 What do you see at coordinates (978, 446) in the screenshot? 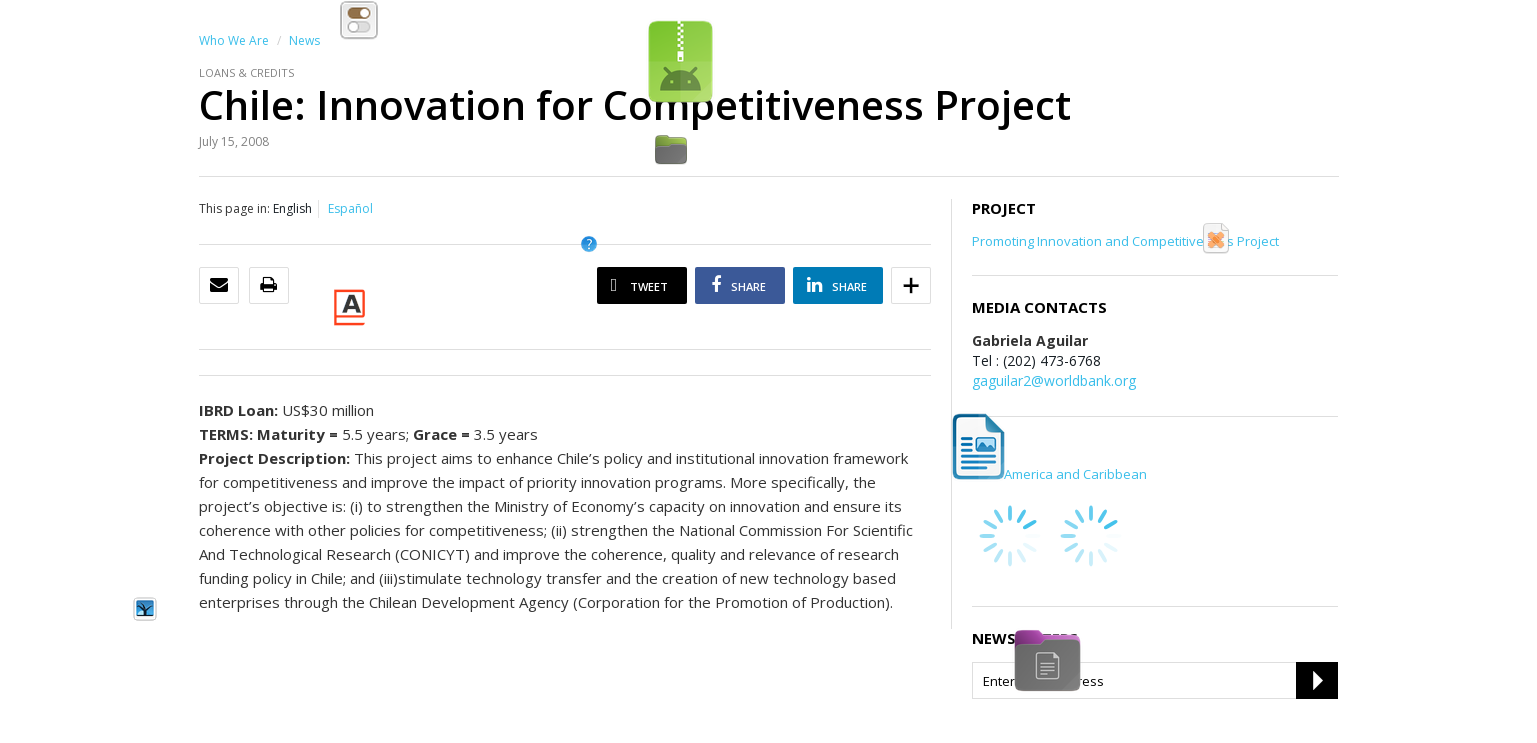
I see `open a libreoffice writer document` at bounding box center [978, 446].